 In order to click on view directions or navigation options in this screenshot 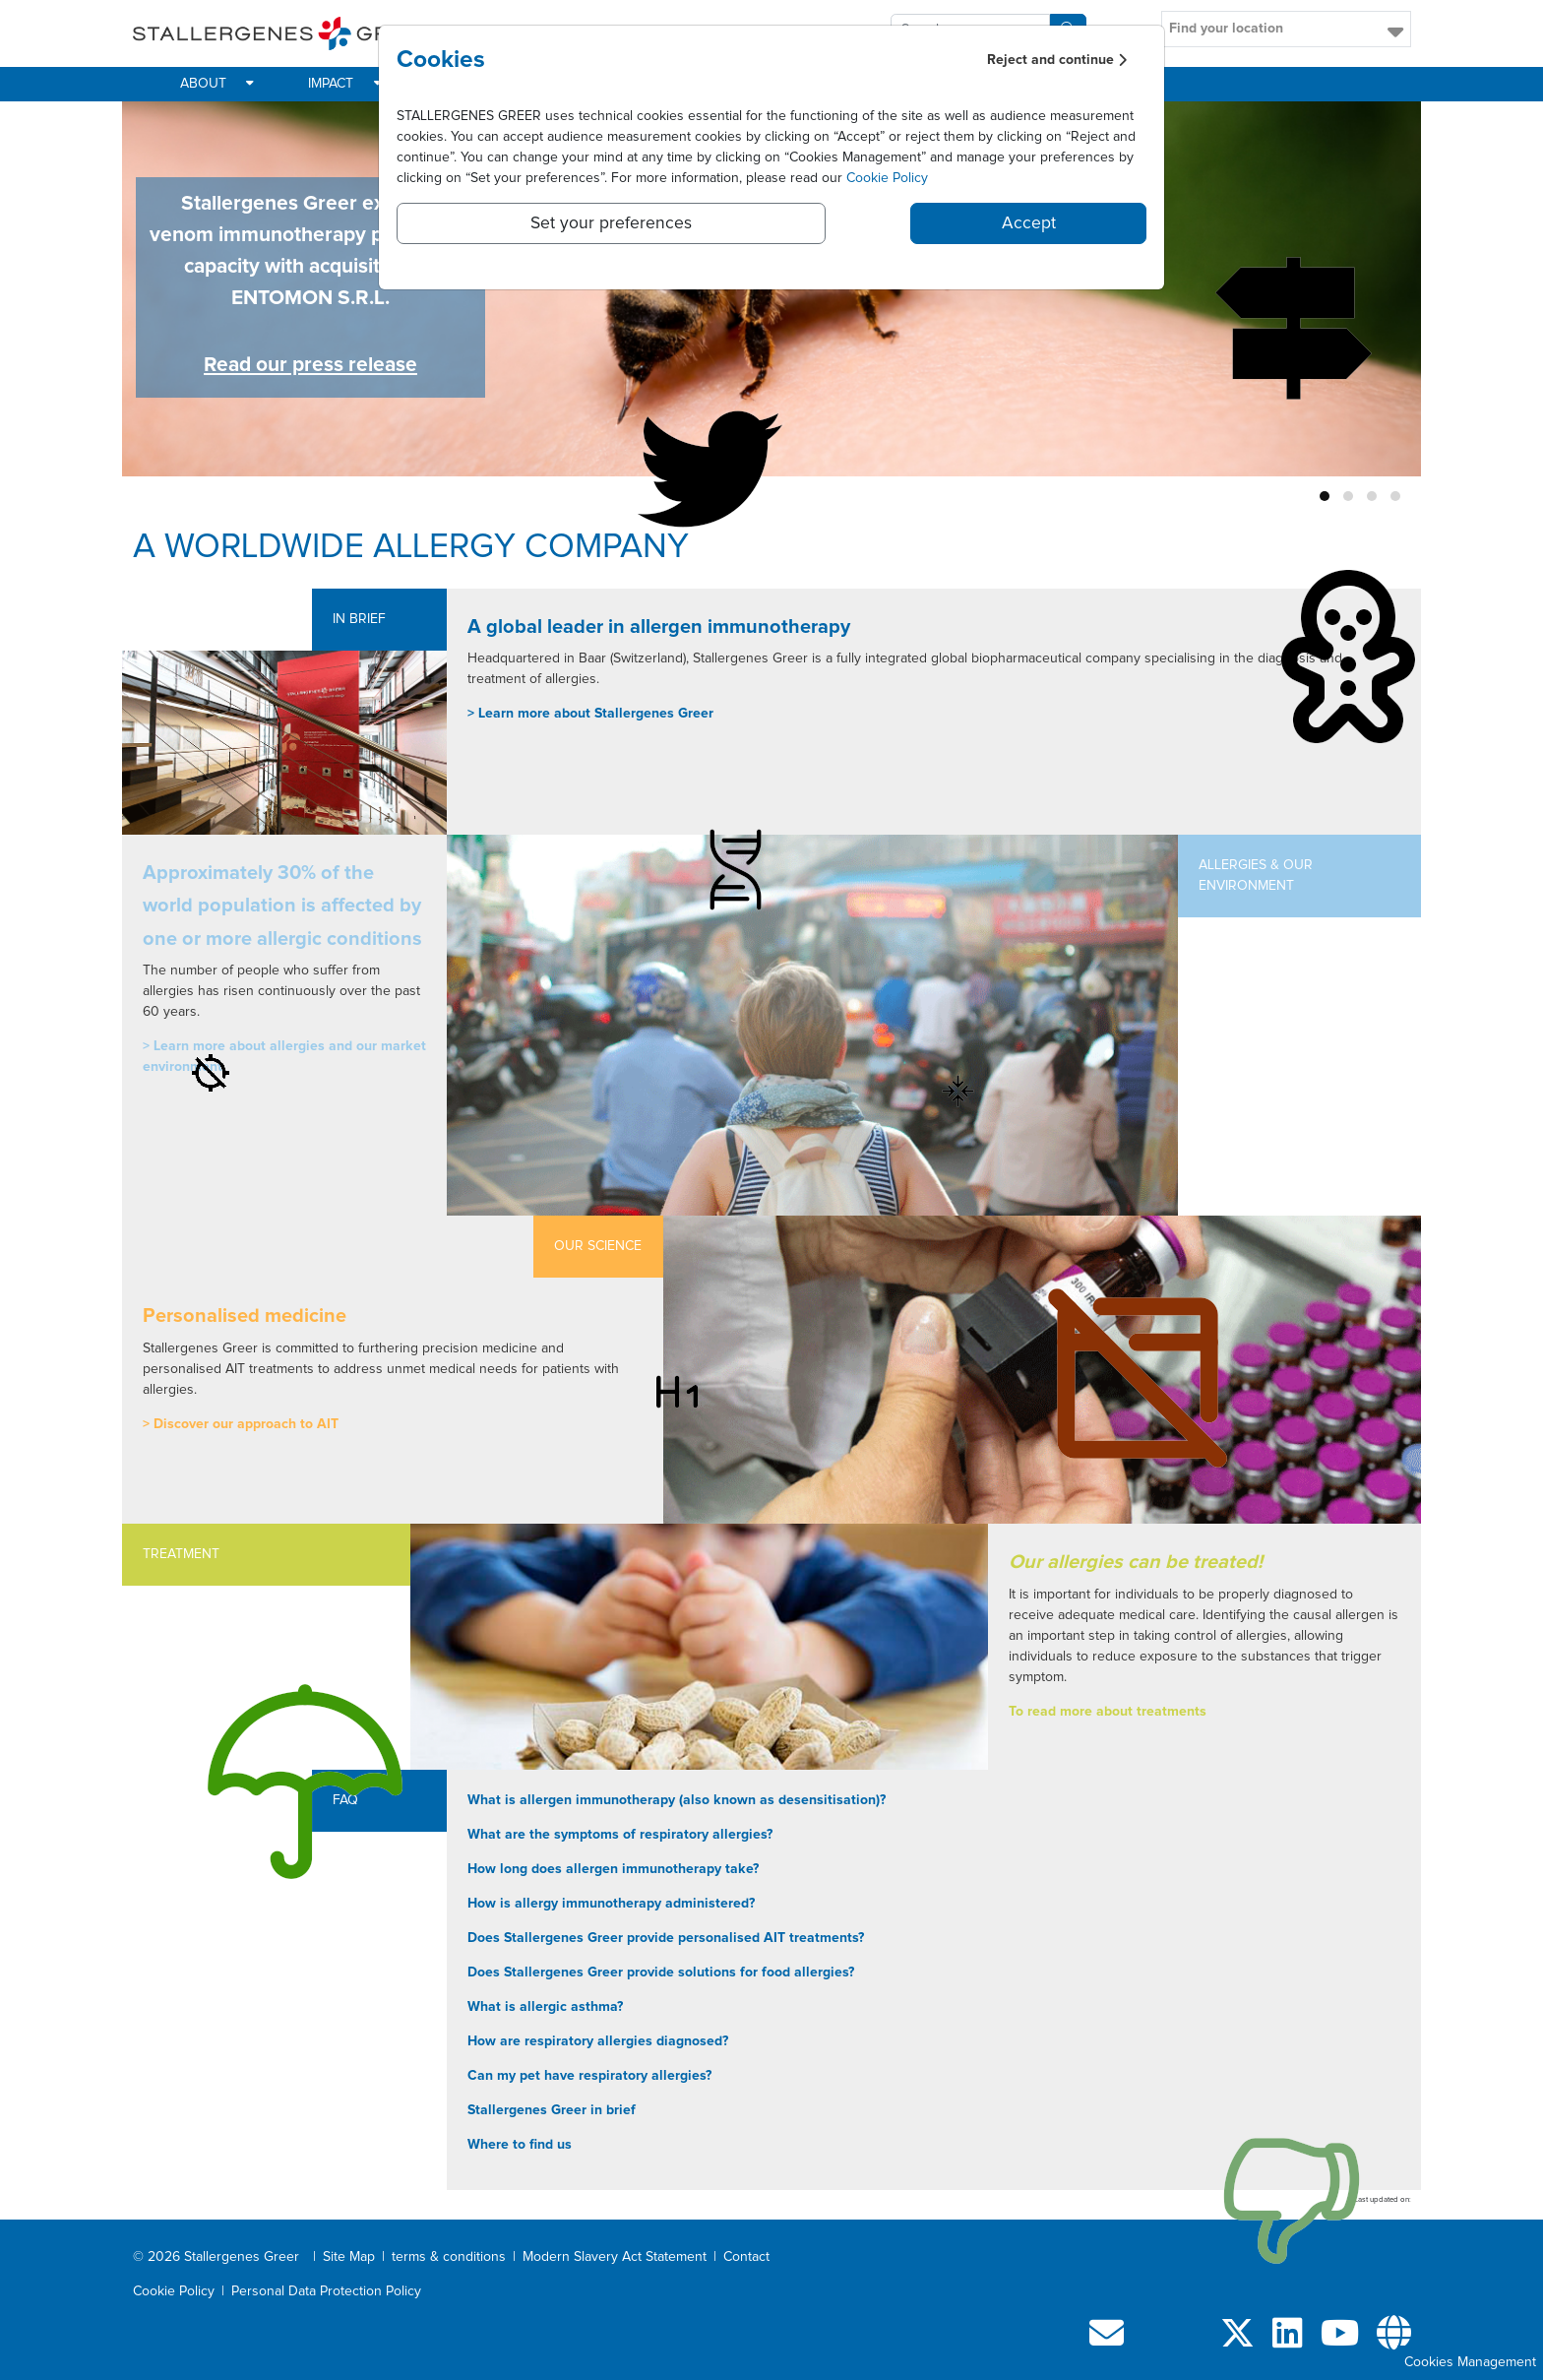, I will do `click(1293, 328)`.